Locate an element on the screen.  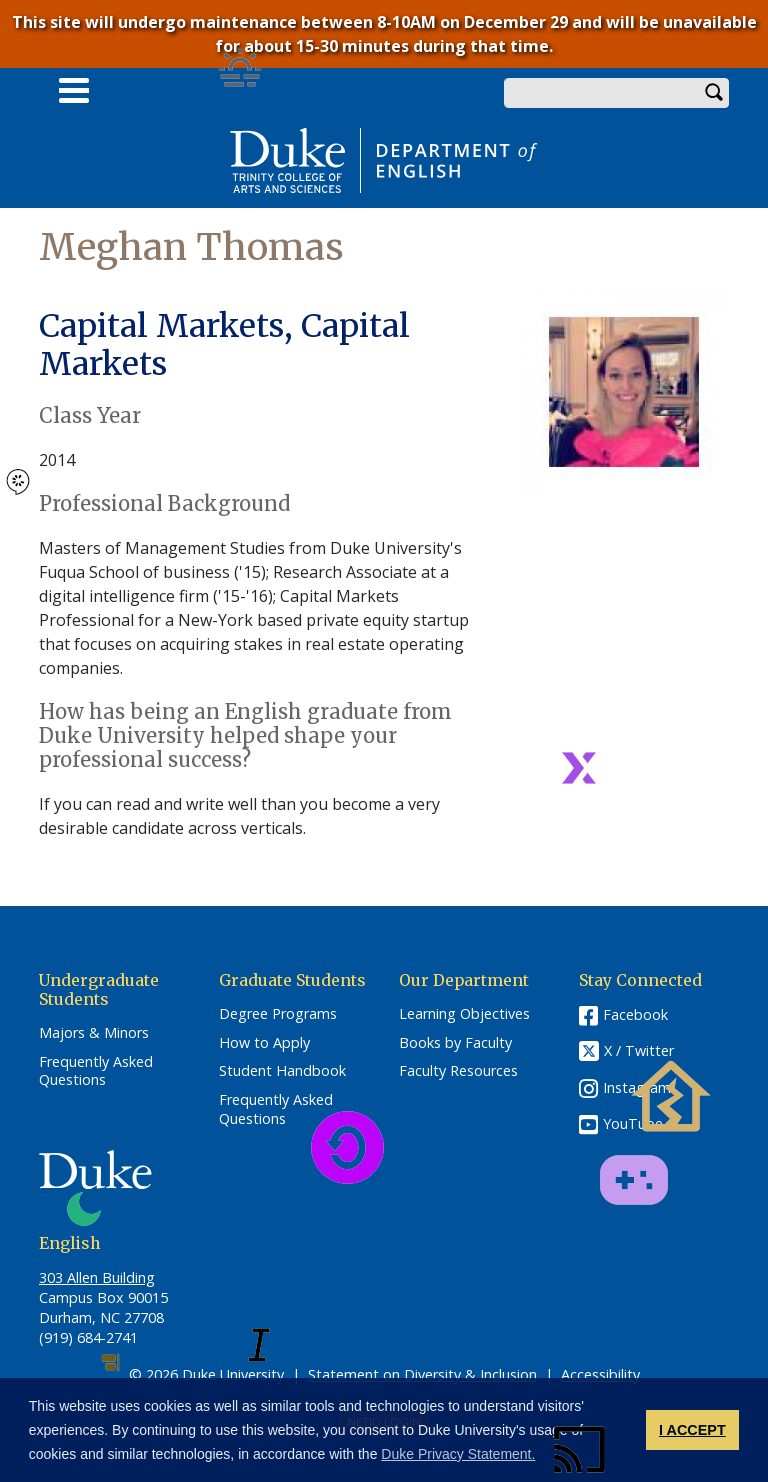
visit experts exchange website is located at coordinates (579, 768).